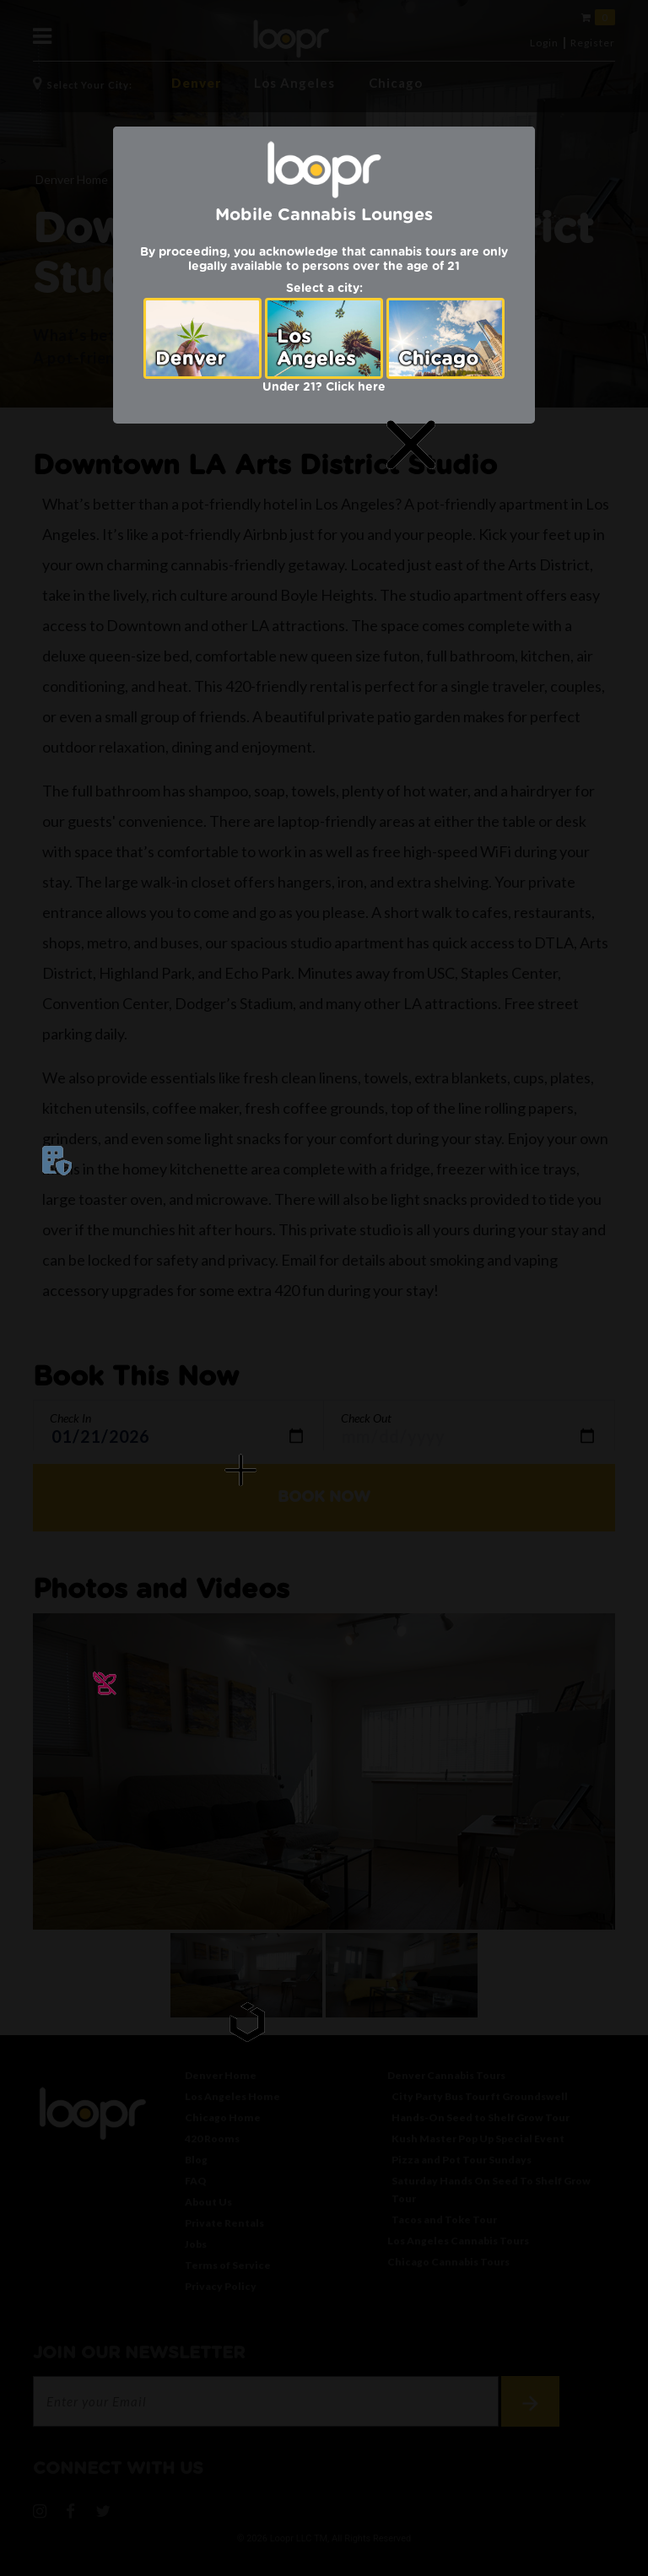 The image size is (648, 2576). Describe the element at coordinates (105, 1683) in the screenshot. I see `disable plant care reminders` at that location.